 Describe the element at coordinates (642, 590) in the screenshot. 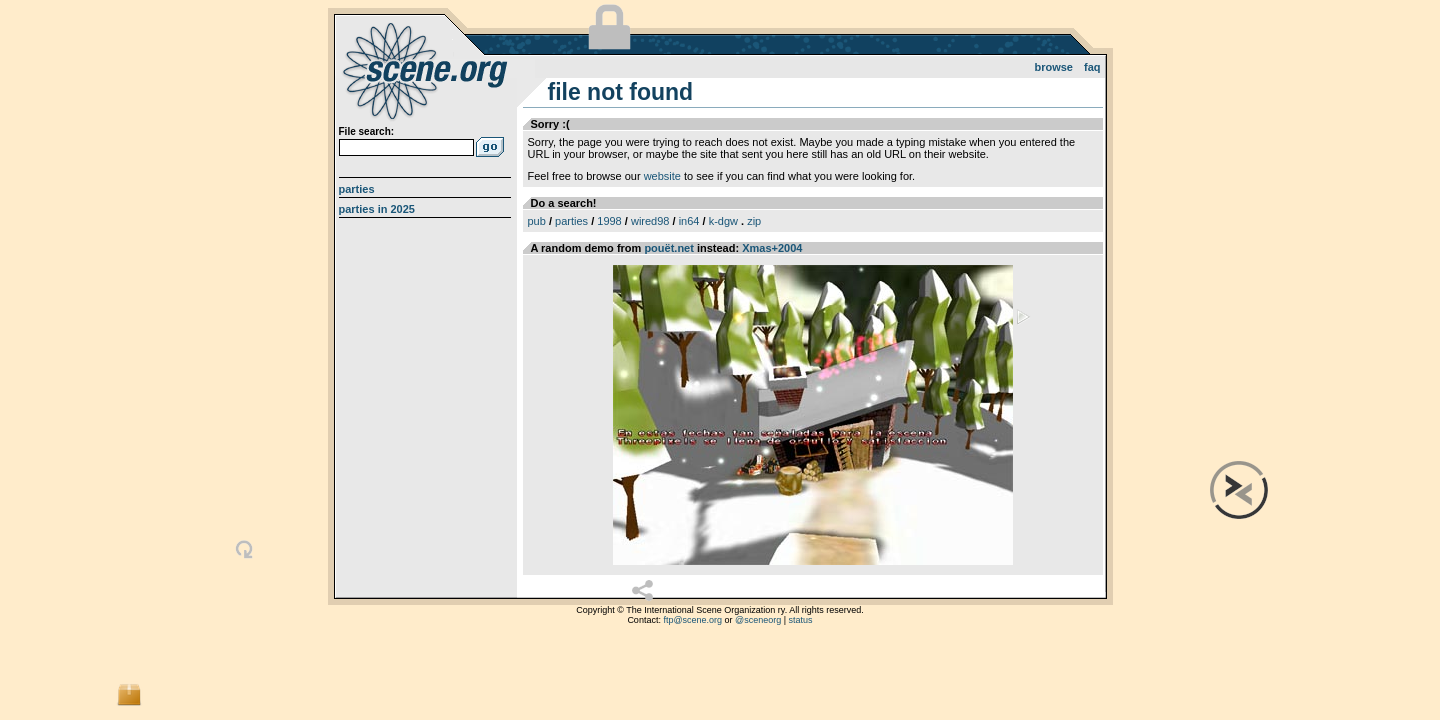

I see `access sharing preferences and settings` at that location.